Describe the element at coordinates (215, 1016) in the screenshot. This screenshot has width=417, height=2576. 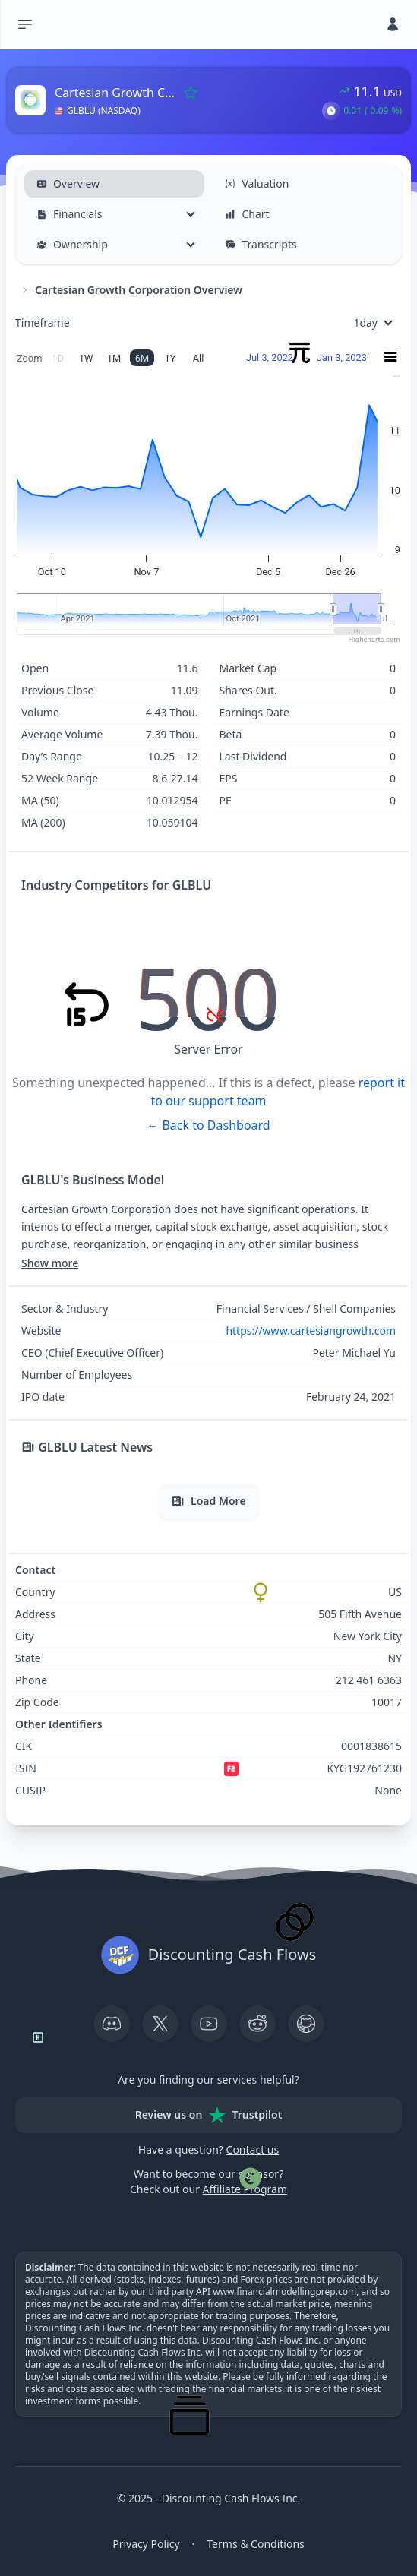
I see `indicates CE certification is disabled or not applicable` at that location.